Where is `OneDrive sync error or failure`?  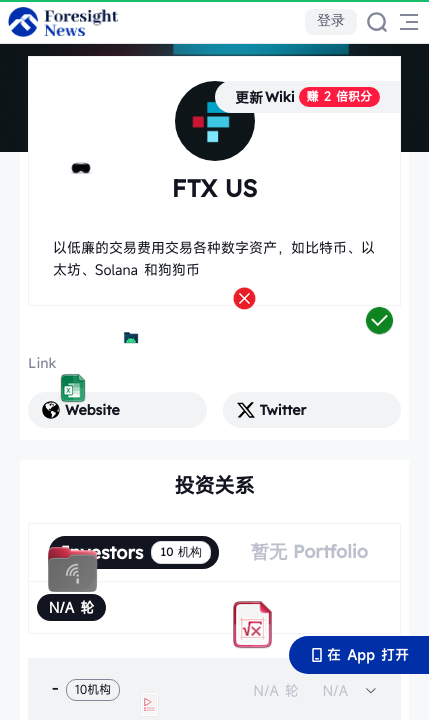 OneDrive sync error or failure is located at coordinates (244, 298).